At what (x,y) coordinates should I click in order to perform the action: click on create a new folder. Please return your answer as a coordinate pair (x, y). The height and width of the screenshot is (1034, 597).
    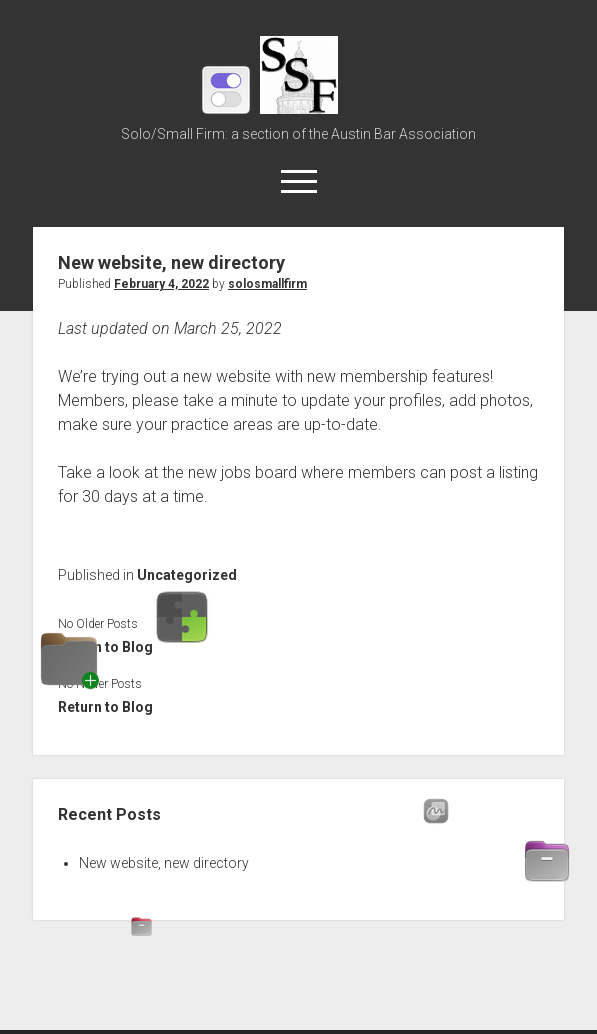
    Looking at the image, I should click on (69, 659).